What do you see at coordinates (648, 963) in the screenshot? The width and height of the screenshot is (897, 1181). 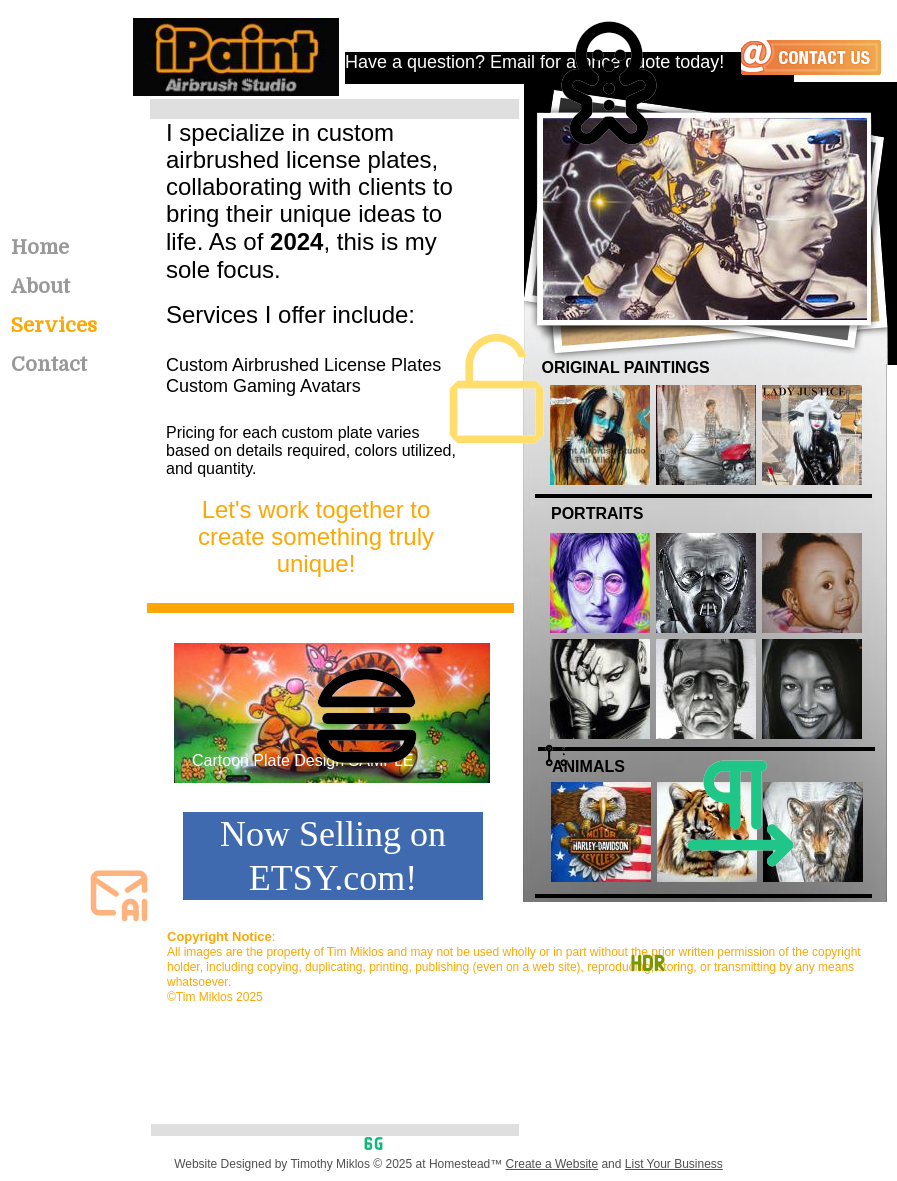 I see `toggle HDR mode for photos or video` at bounding box center [648, 963].